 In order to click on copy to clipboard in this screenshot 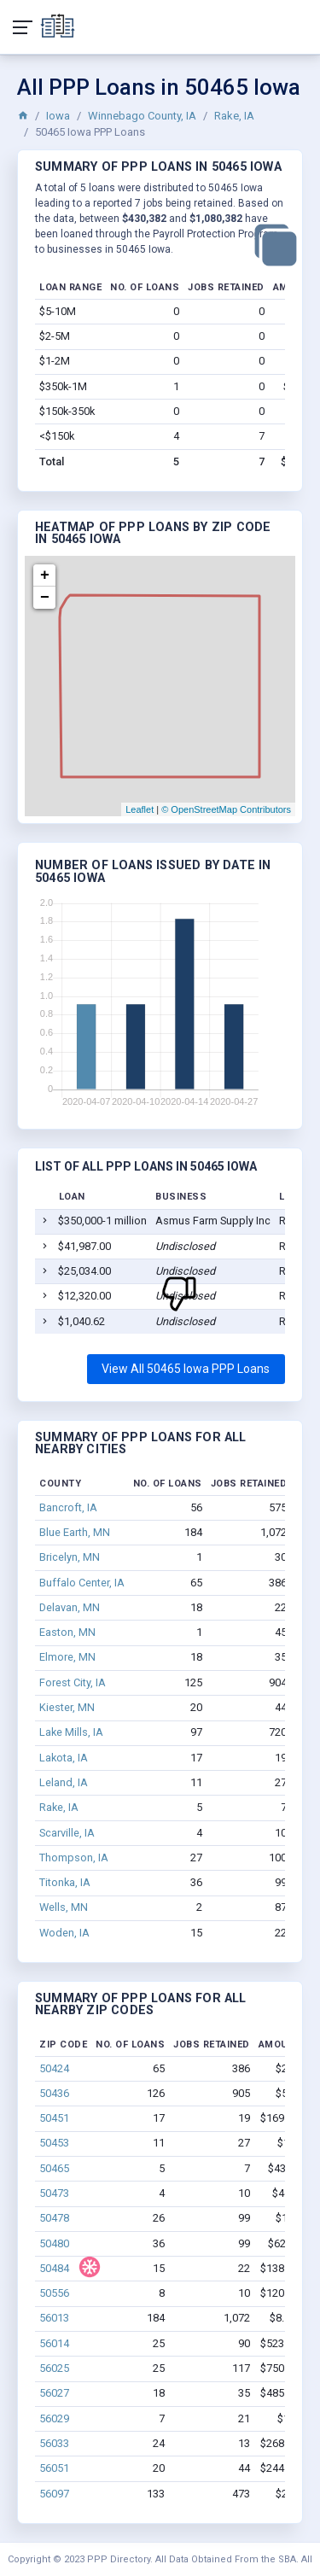, I will do `click(276, 245)`.